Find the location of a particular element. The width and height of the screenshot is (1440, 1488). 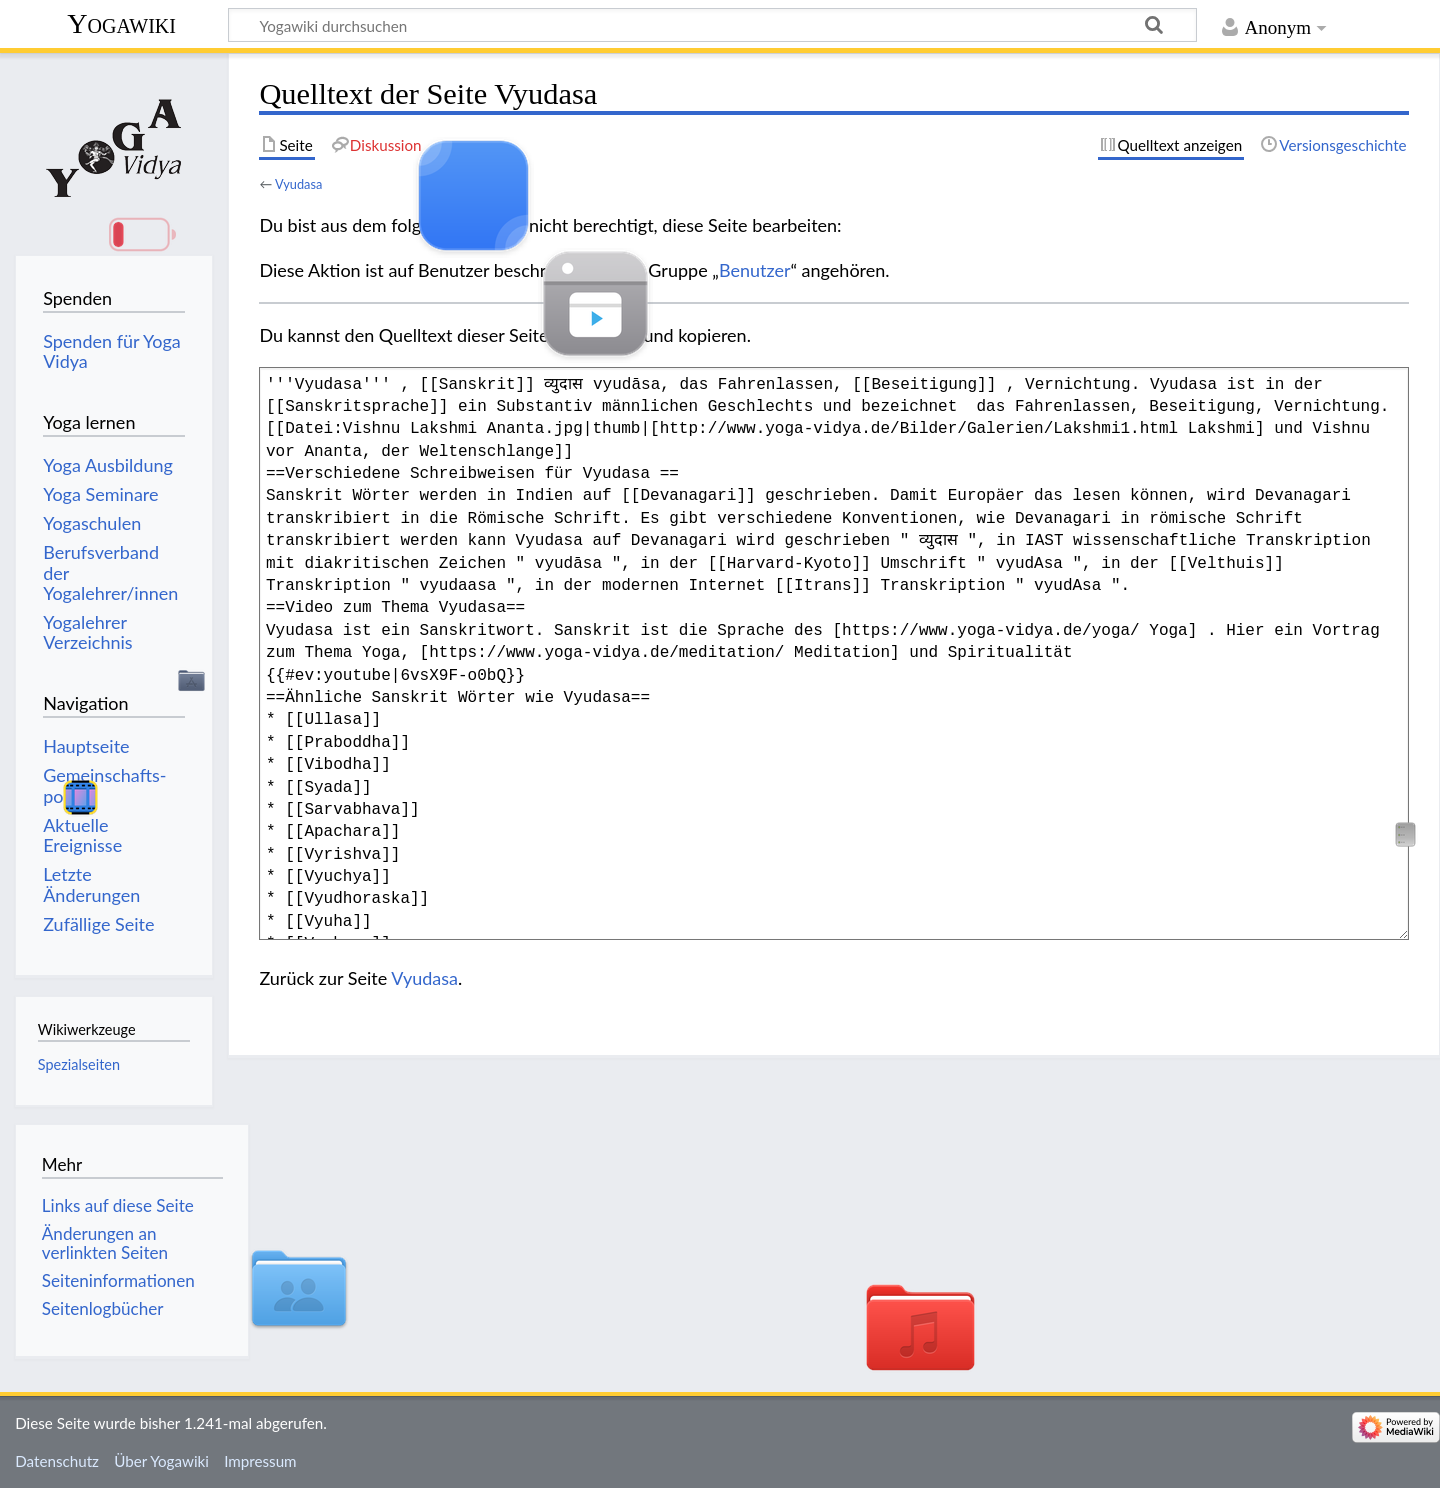

open video trimmer app is located at coordinates (80, 797).